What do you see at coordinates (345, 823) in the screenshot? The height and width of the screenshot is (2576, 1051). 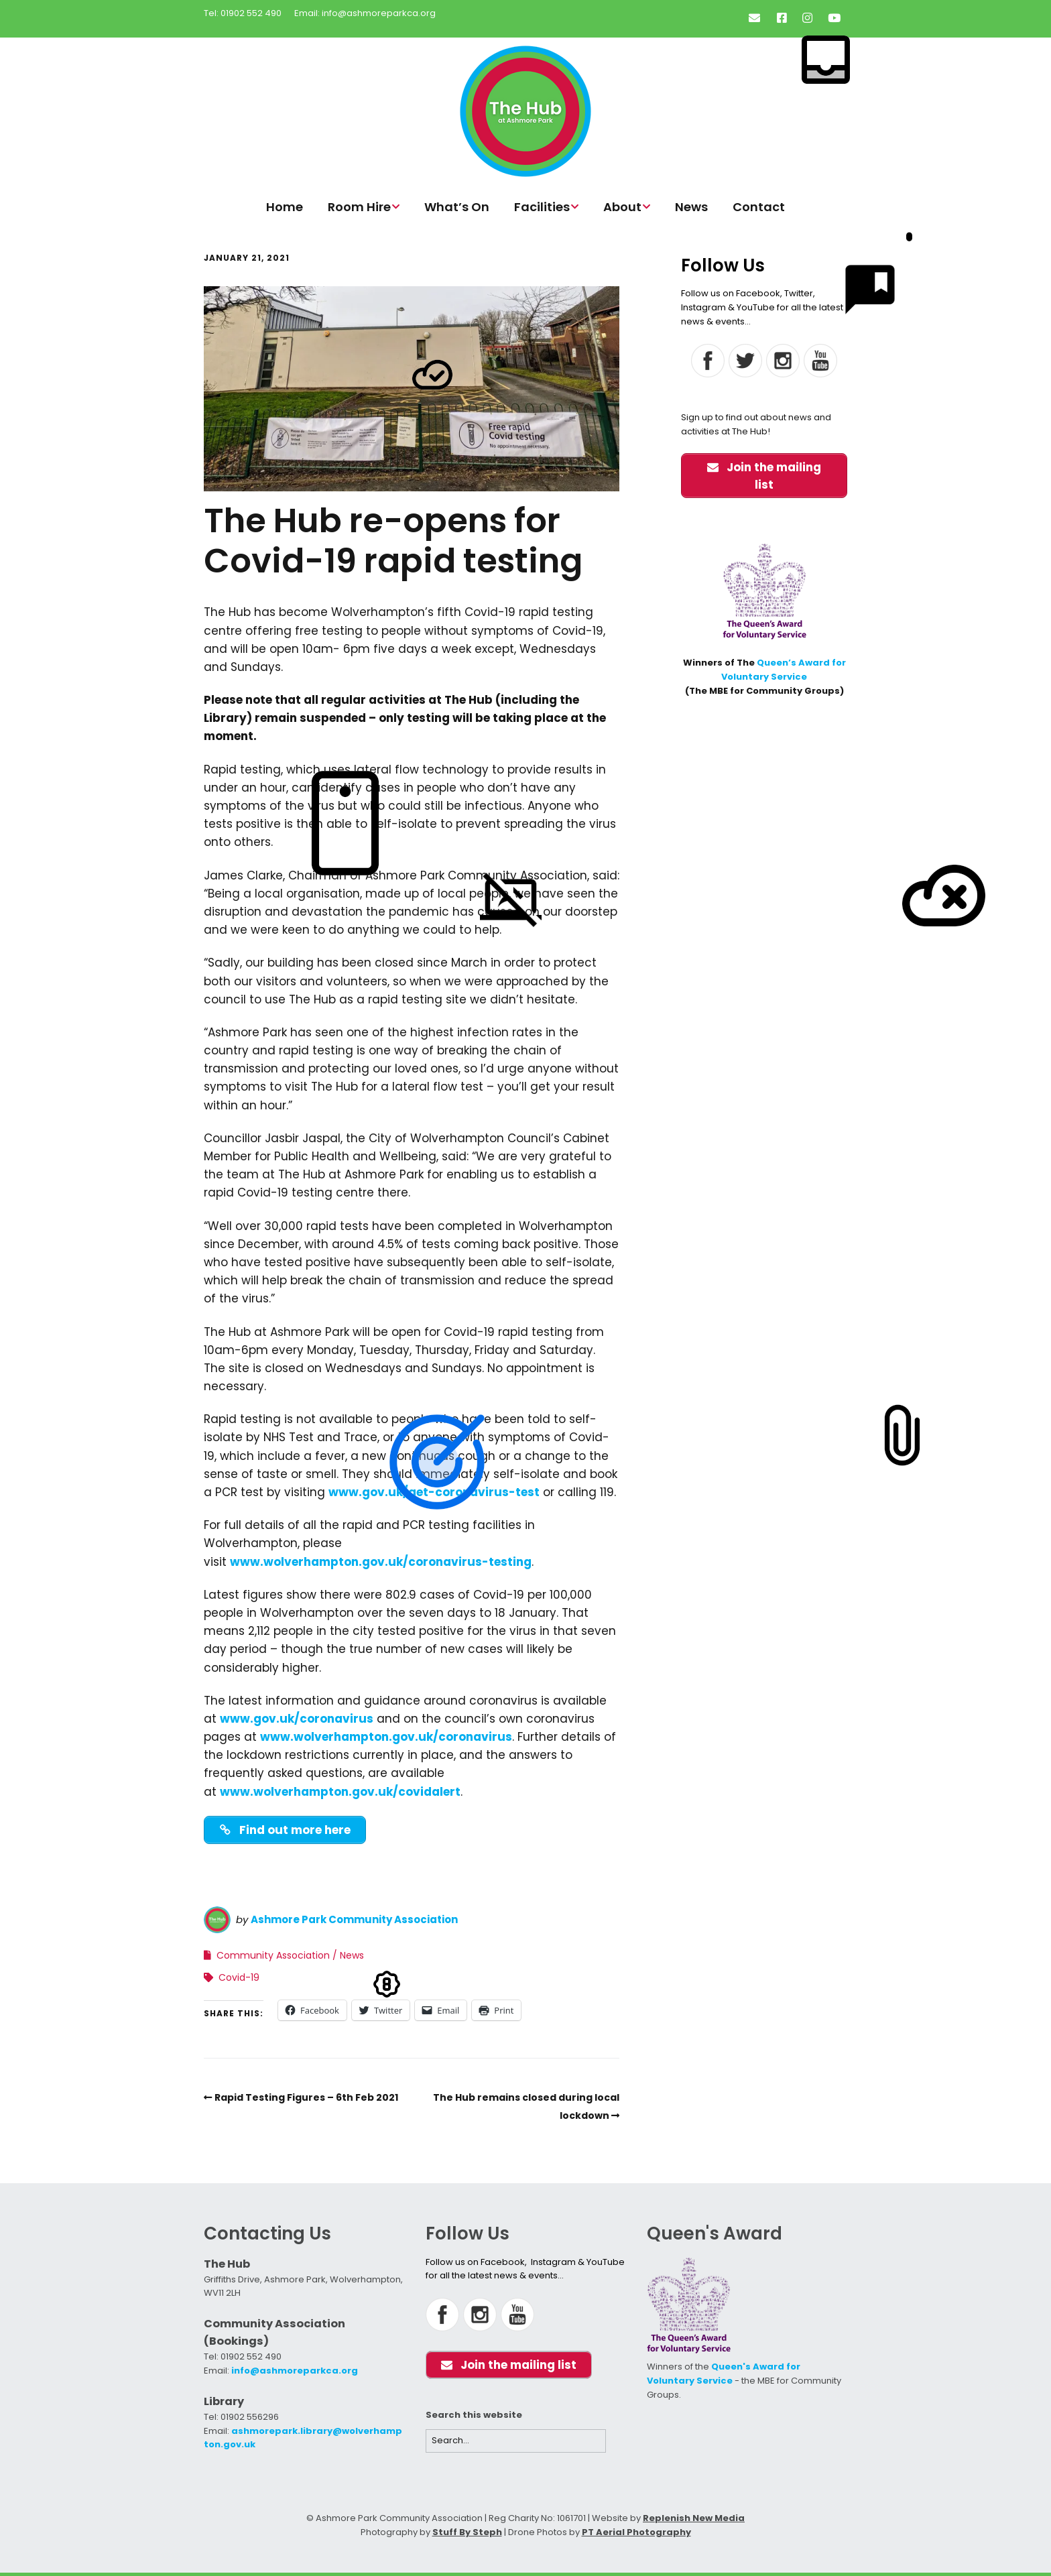 I see `access device camera settings` at bounding box center [345, 823].